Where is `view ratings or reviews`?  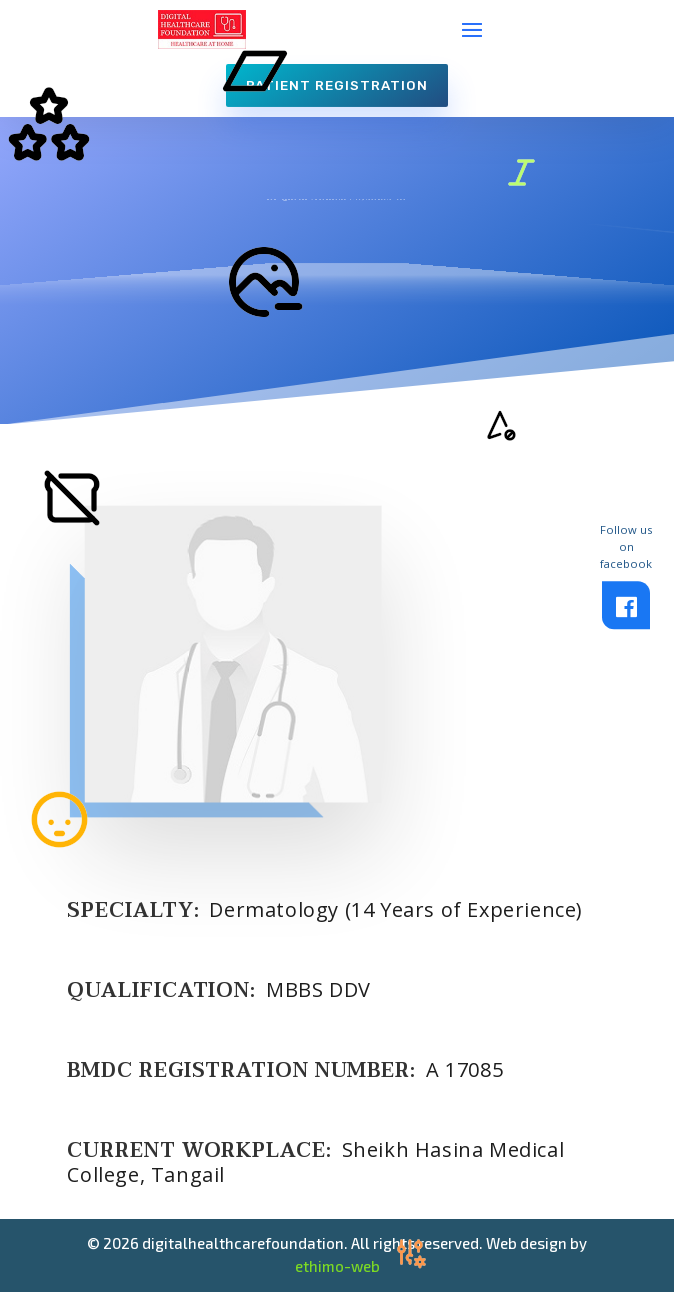 view ratings or reviews is located at coordinates (49, 124).